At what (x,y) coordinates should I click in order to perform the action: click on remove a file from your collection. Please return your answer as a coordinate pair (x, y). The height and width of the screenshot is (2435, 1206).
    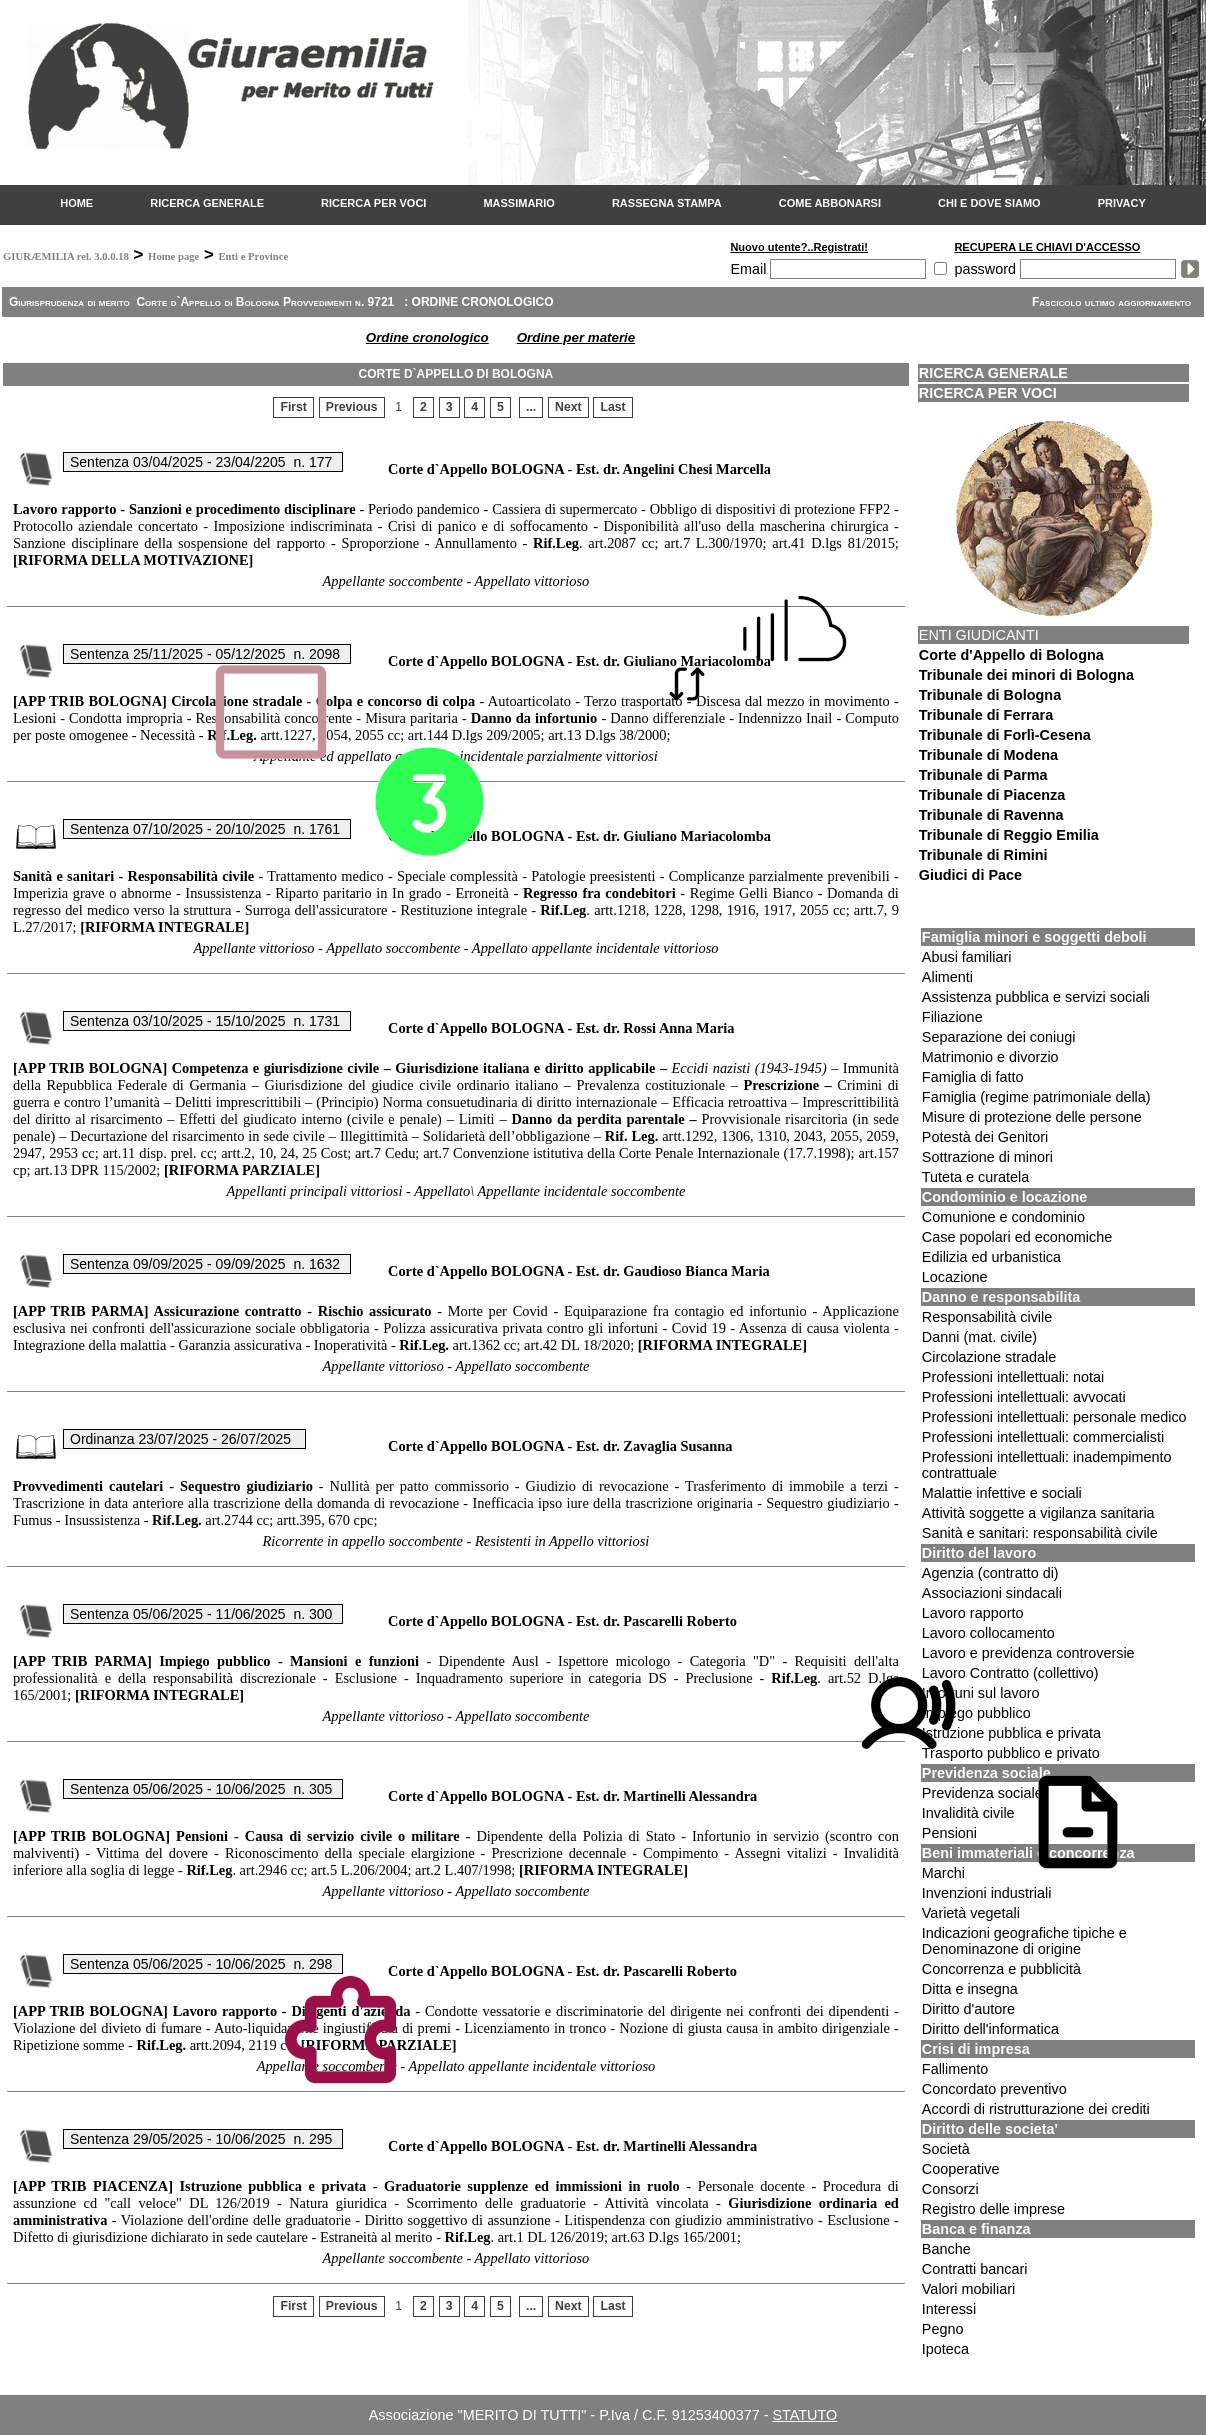
    Looking at the image, I should click on (1078, 1822).